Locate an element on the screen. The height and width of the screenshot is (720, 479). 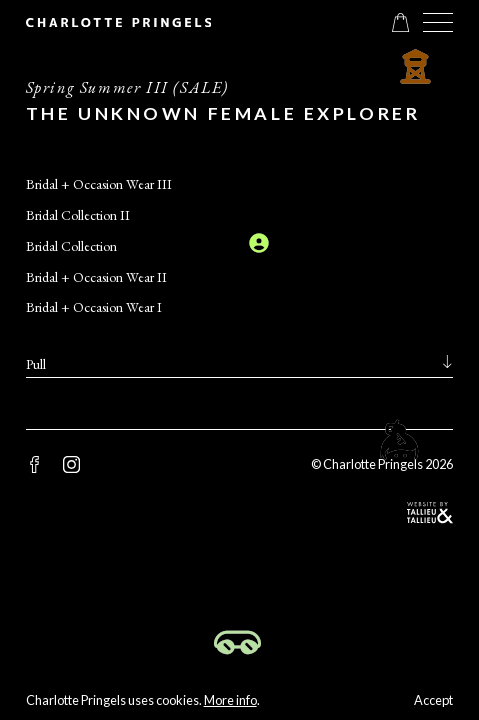
view your profile is located at coordinates (259, 243).